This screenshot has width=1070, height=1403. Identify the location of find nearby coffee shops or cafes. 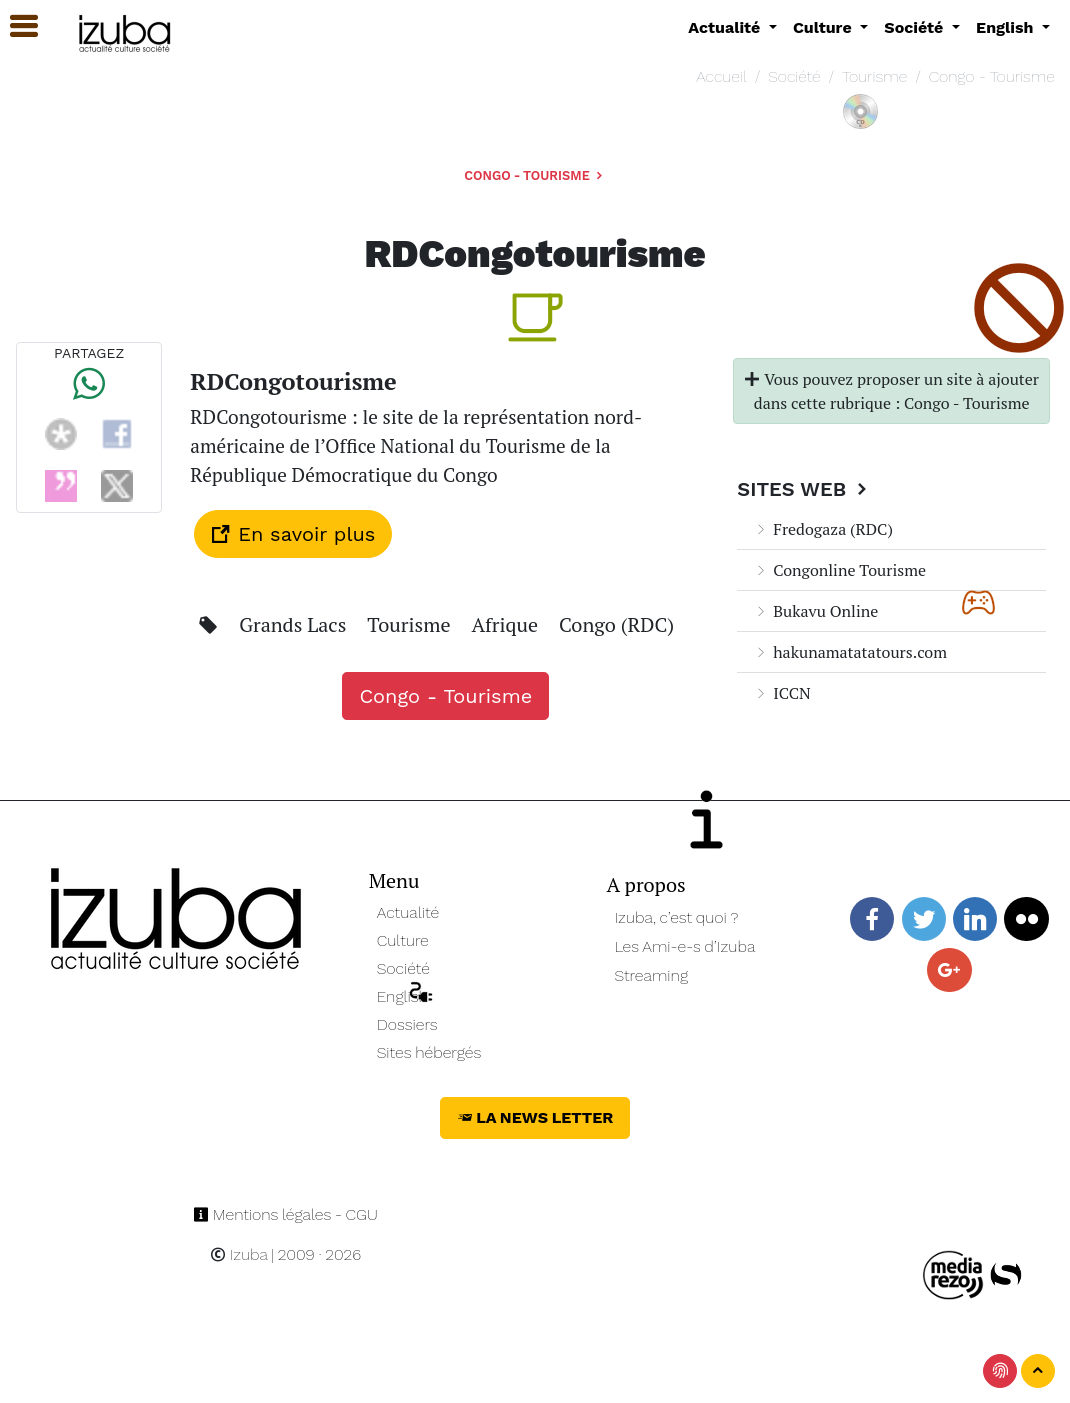
(535, 318).